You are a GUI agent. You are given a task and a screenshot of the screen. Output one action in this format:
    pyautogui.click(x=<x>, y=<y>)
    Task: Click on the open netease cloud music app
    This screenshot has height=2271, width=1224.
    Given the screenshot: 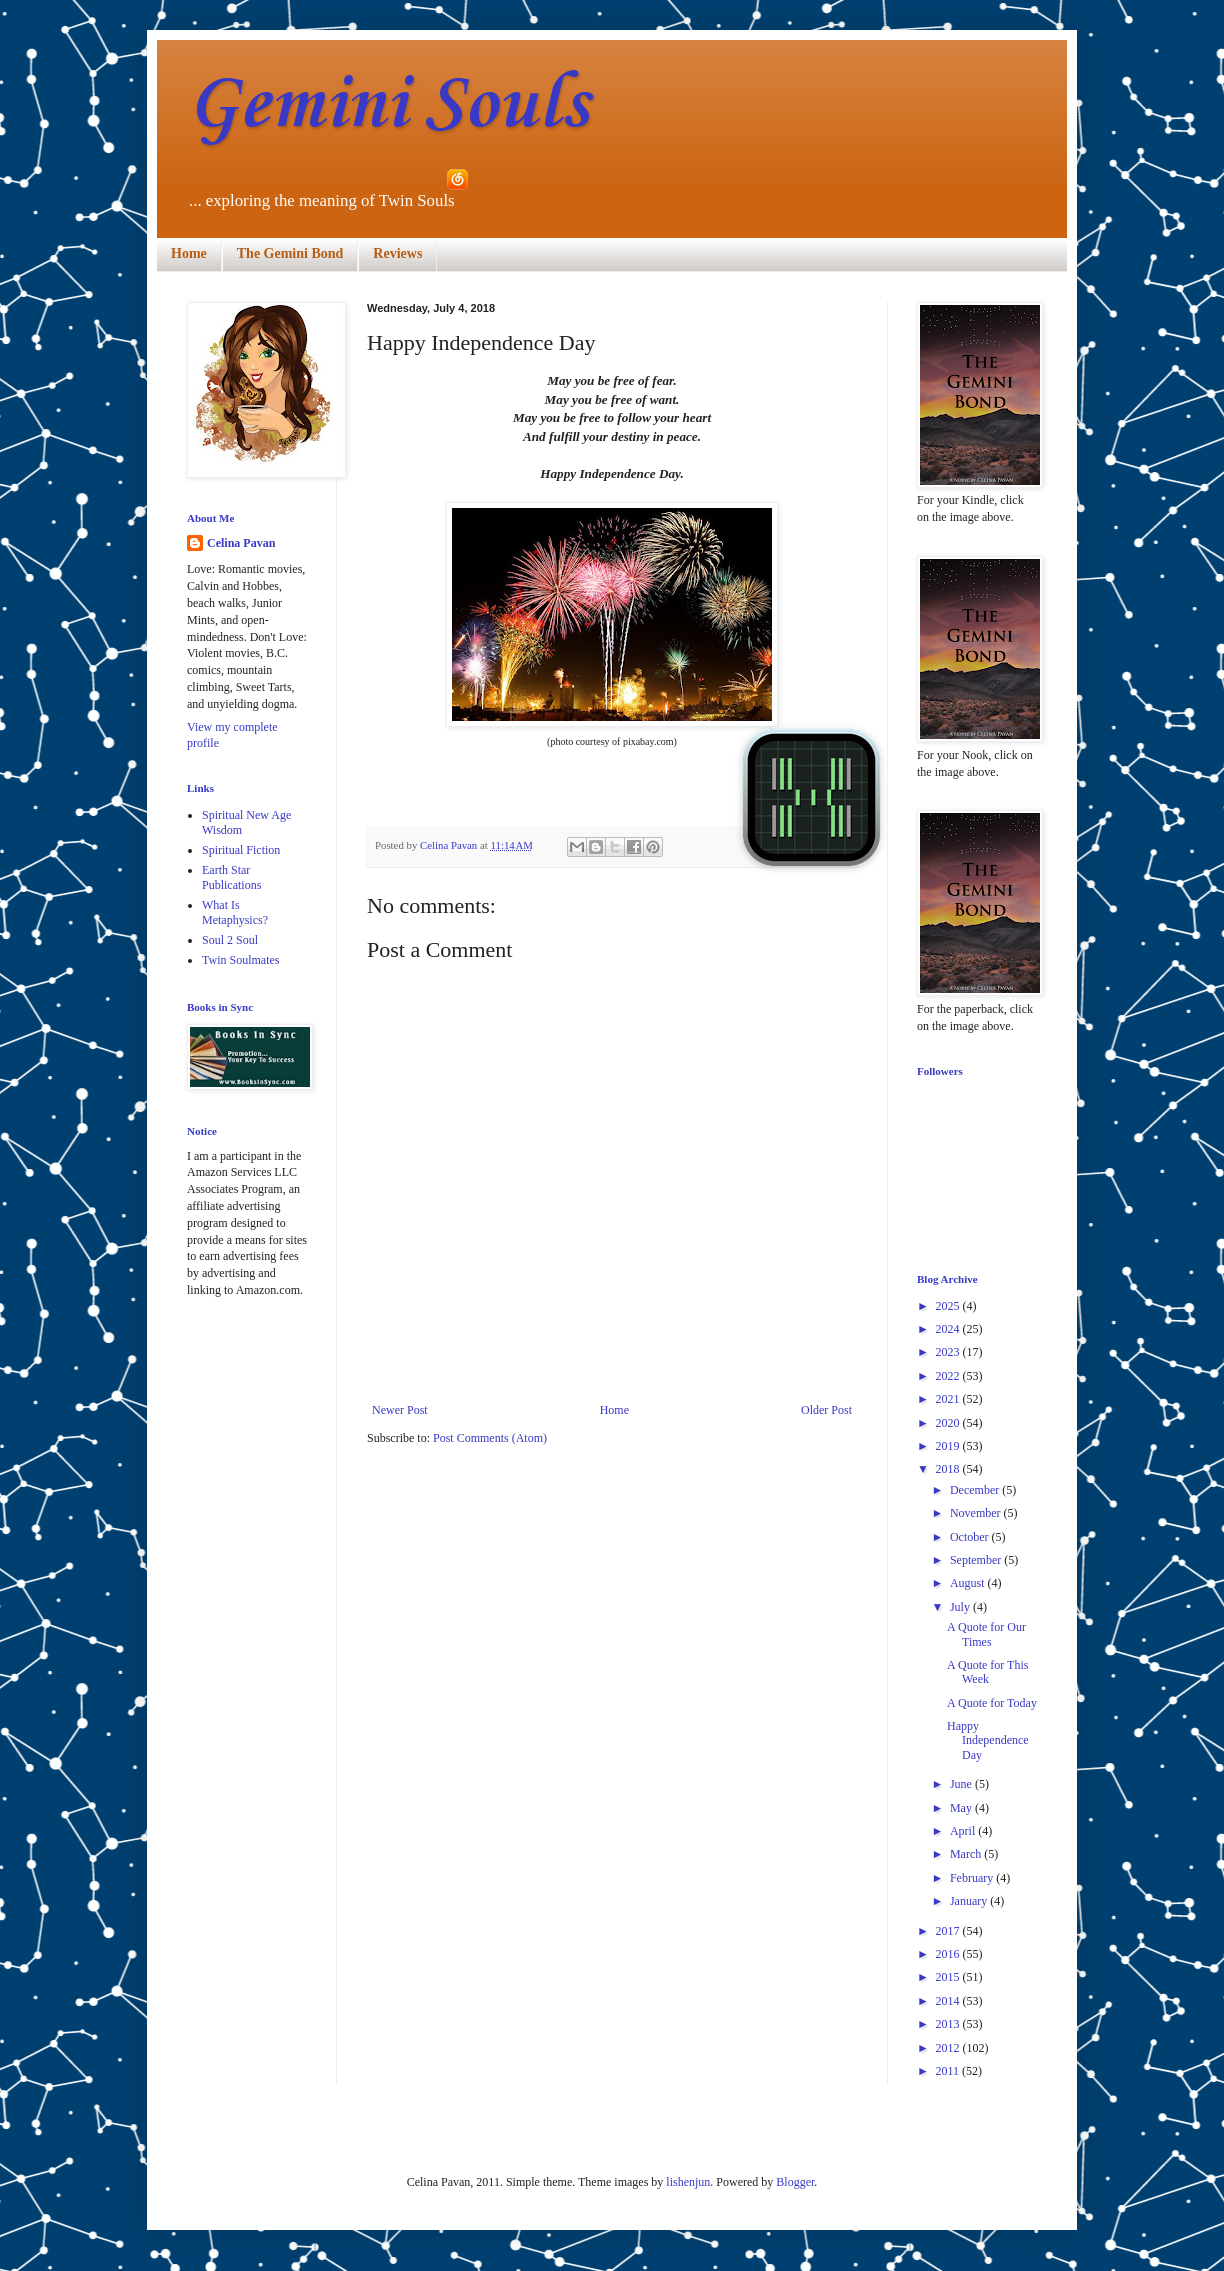 What is the action you would take?
    pyautogui.click(x=457, y=179)
    